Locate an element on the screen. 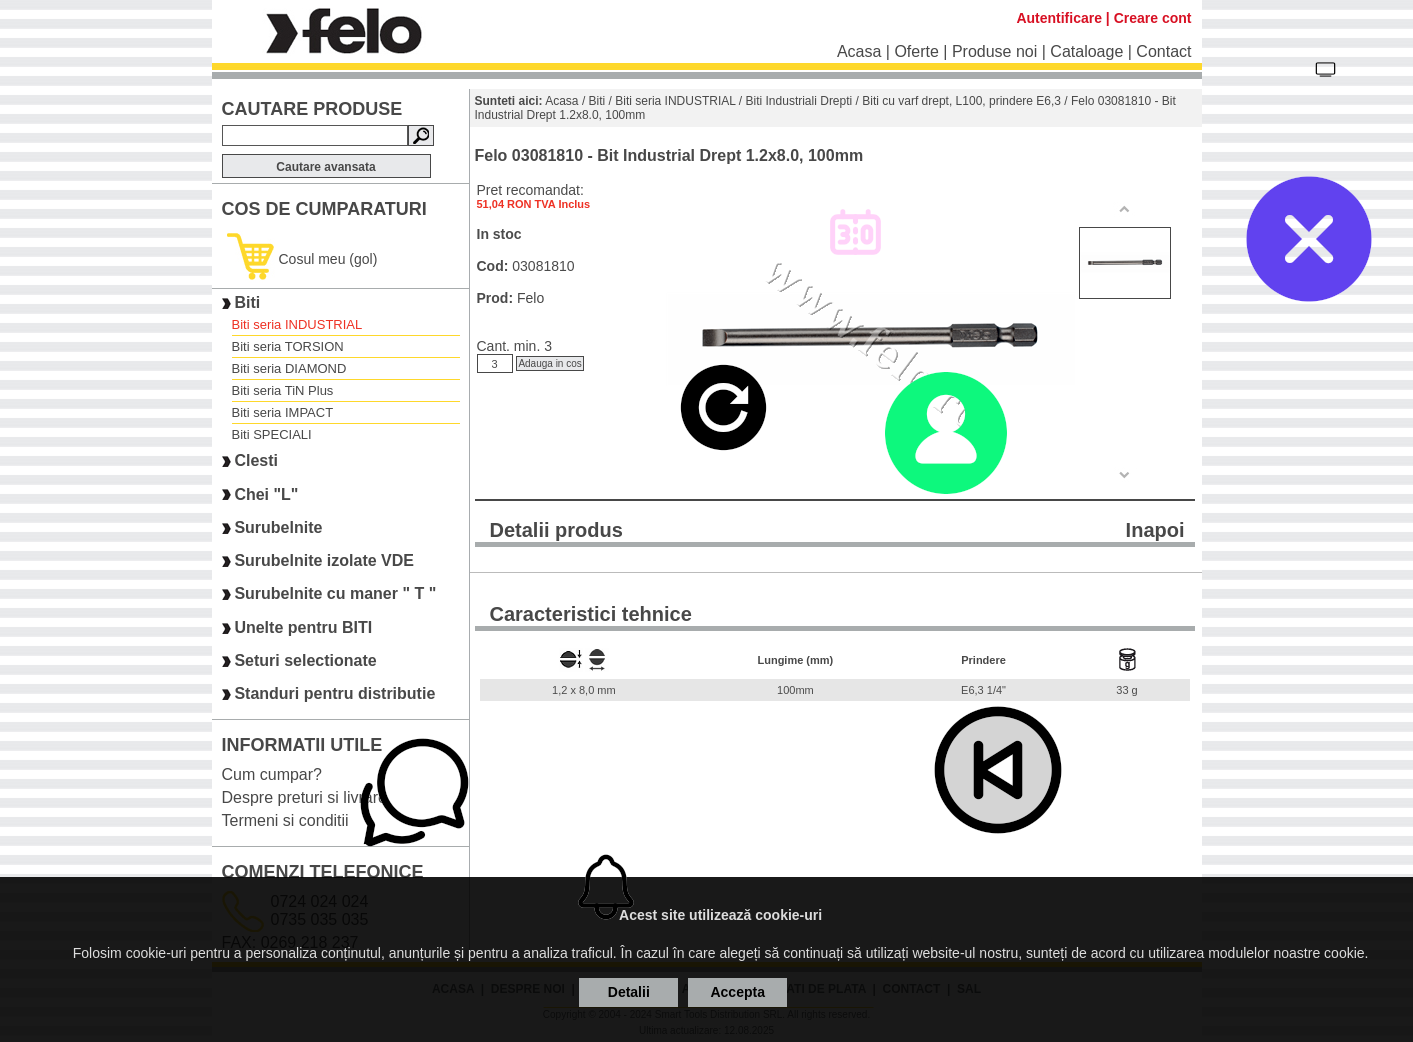 Image resolution: width=1413 pixels, height=1042 pixels. view user profile is located at coordinates (946, 433).